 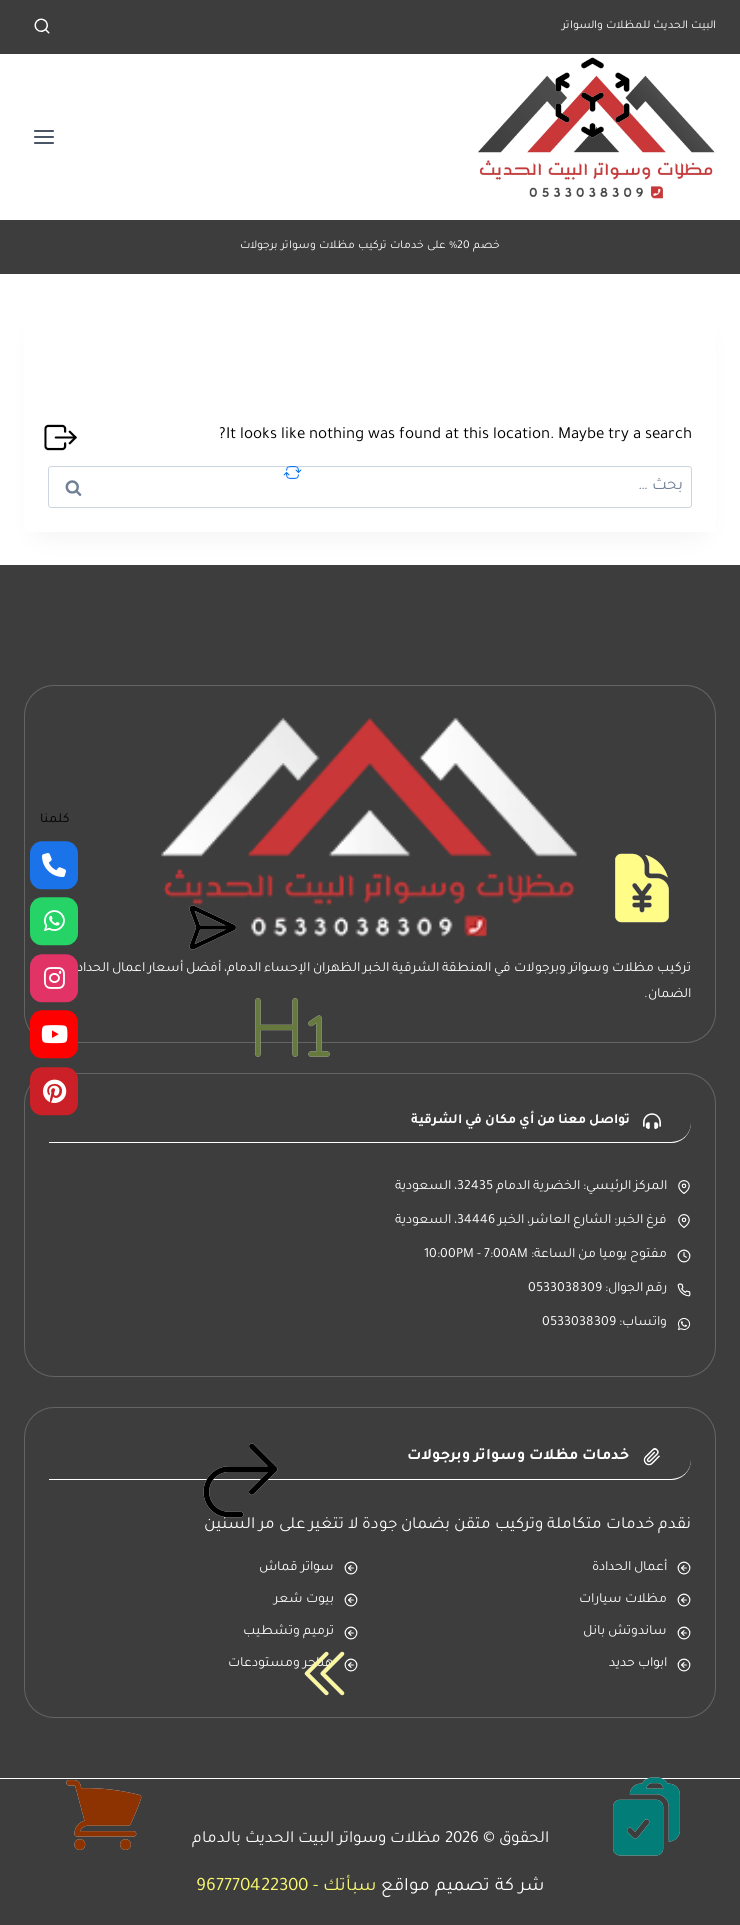 I want to click on view yen currency document, so click(x=642, y=888).